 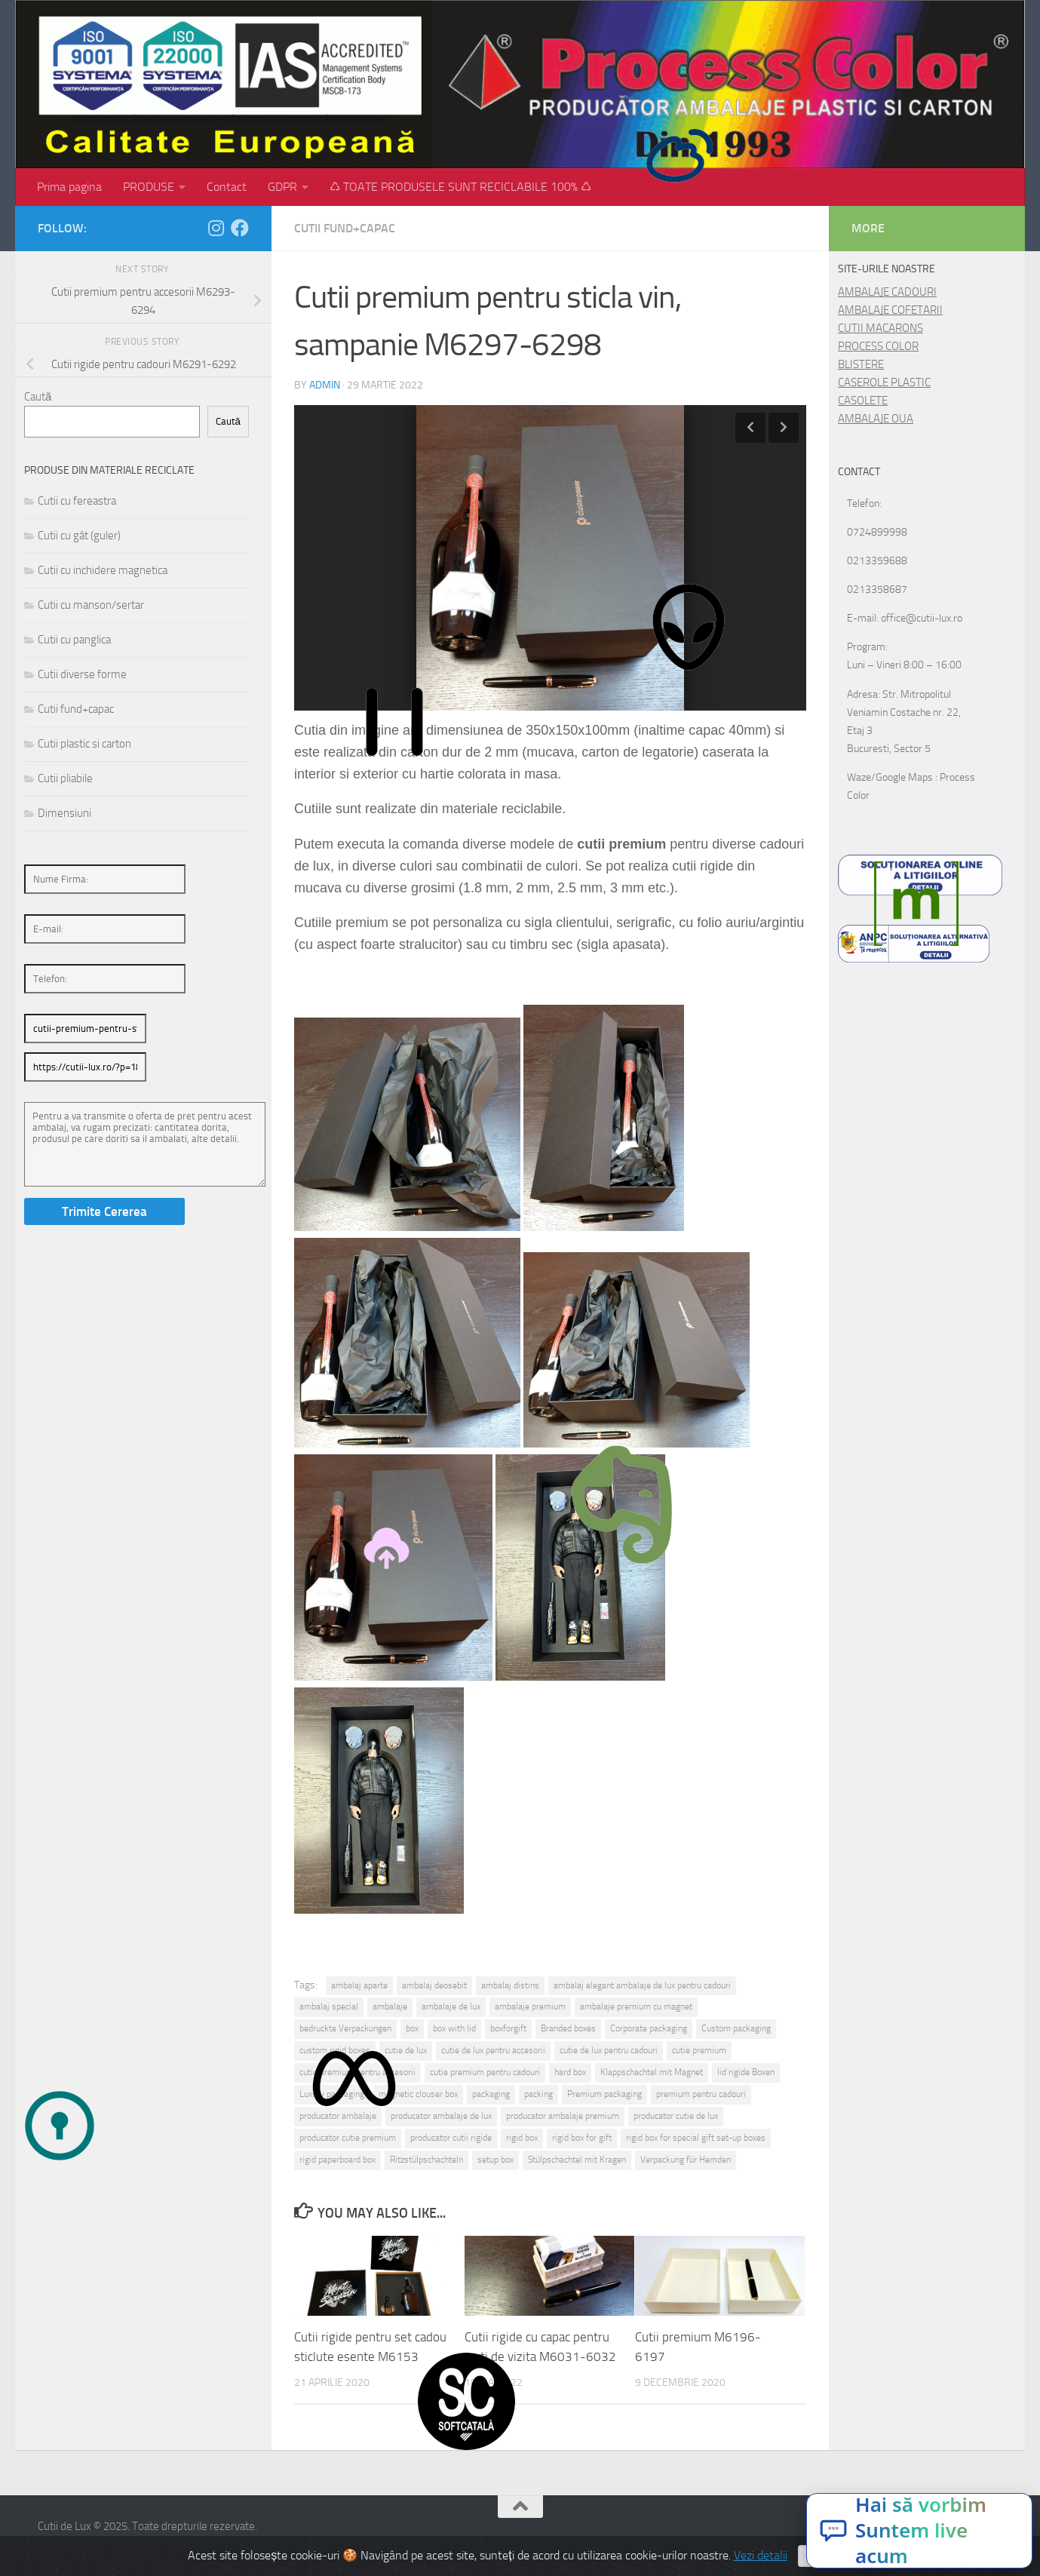 I want to click on Meta company logo, so click(x=354, y=2078).